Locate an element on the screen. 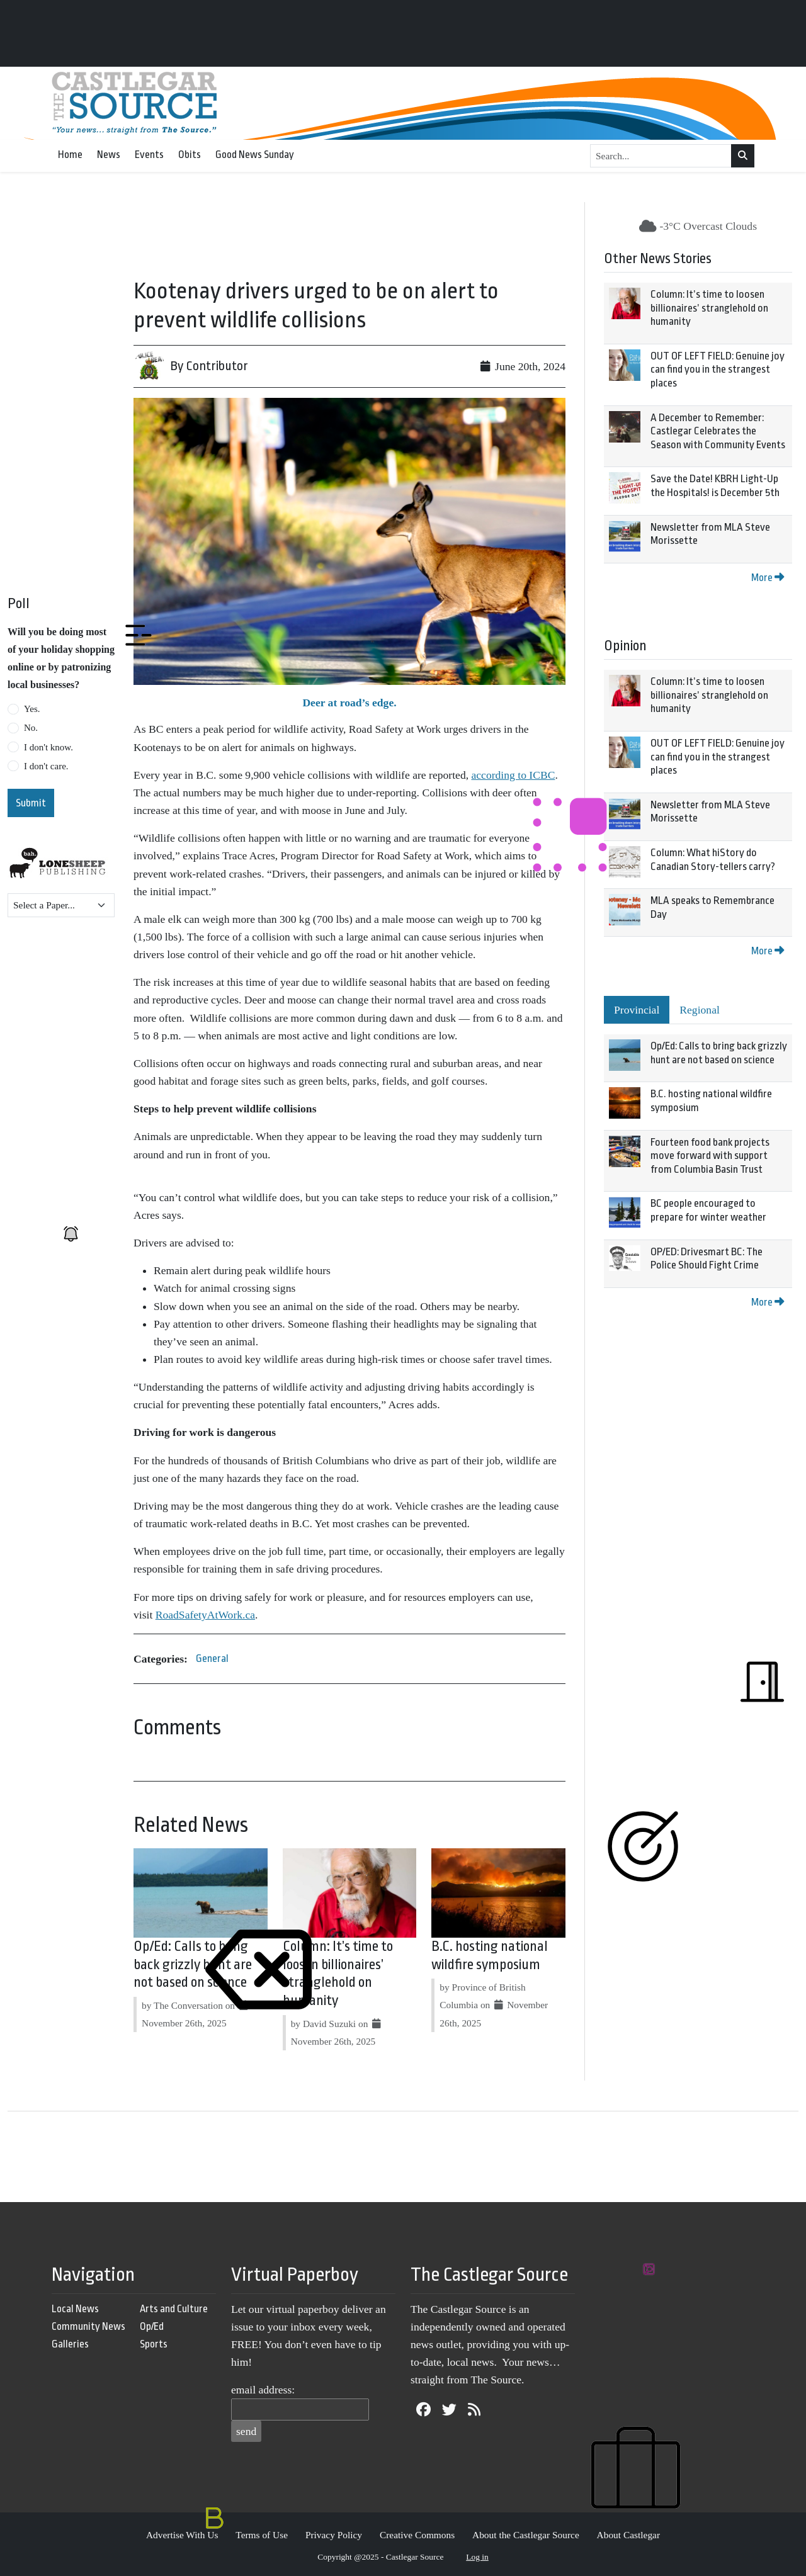 The height and width of the screenshot is (2576, 806). pay with paypay is located at coordinates (649, 2269).